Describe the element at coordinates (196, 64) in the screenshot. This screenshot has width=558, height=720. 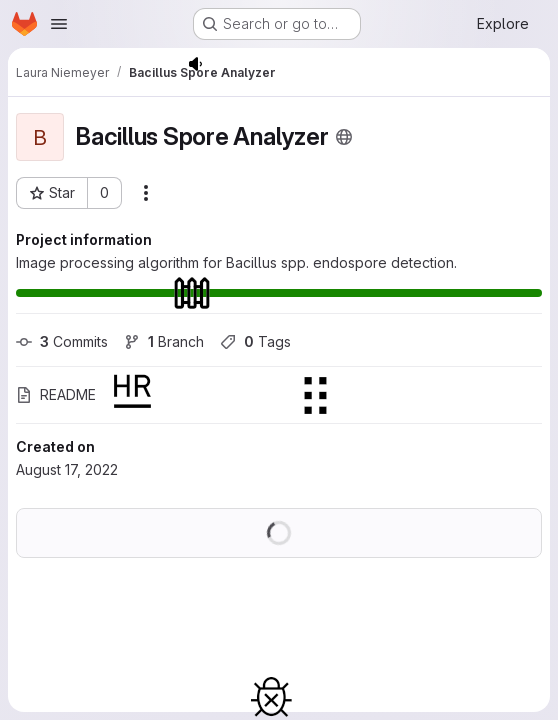
I see `decrease audio volume` at that location.